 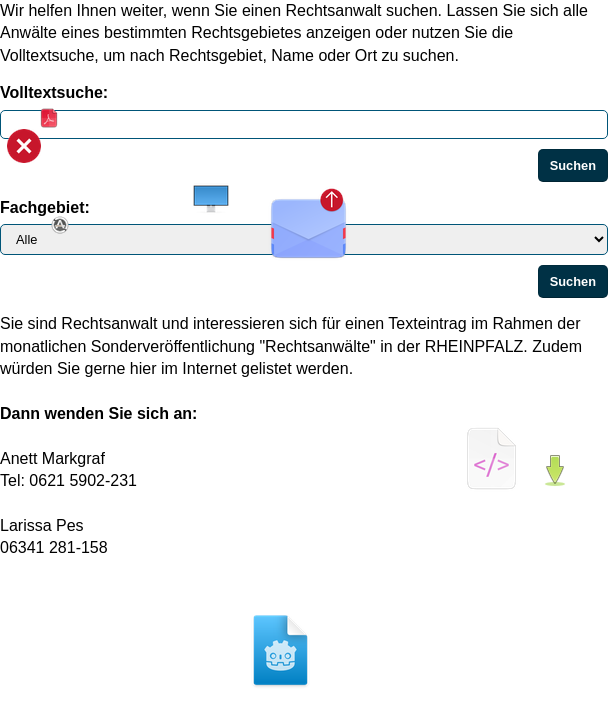 What do you see at coordinates (491, 458) in the screenshot?
I see `an xml or markup language file` at bounding box center [491, 458].